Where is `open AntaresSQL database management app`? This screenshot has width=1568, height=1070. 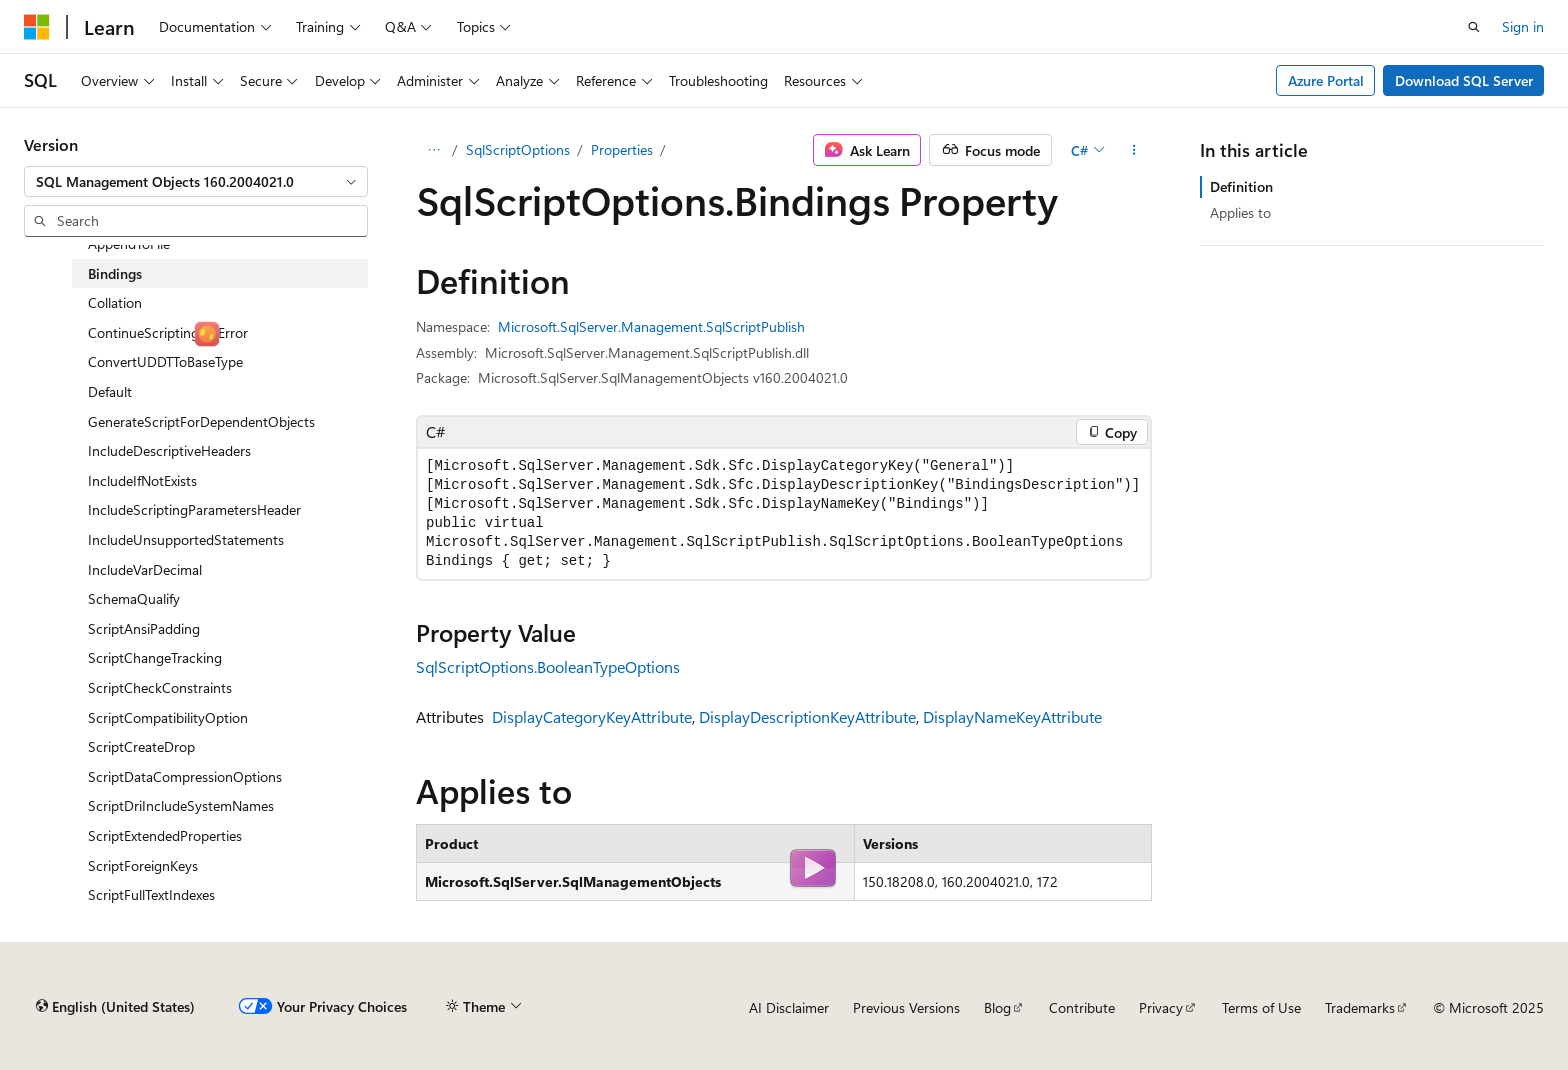 open AntaresSQL database management app is located at coordinates (207, 334).